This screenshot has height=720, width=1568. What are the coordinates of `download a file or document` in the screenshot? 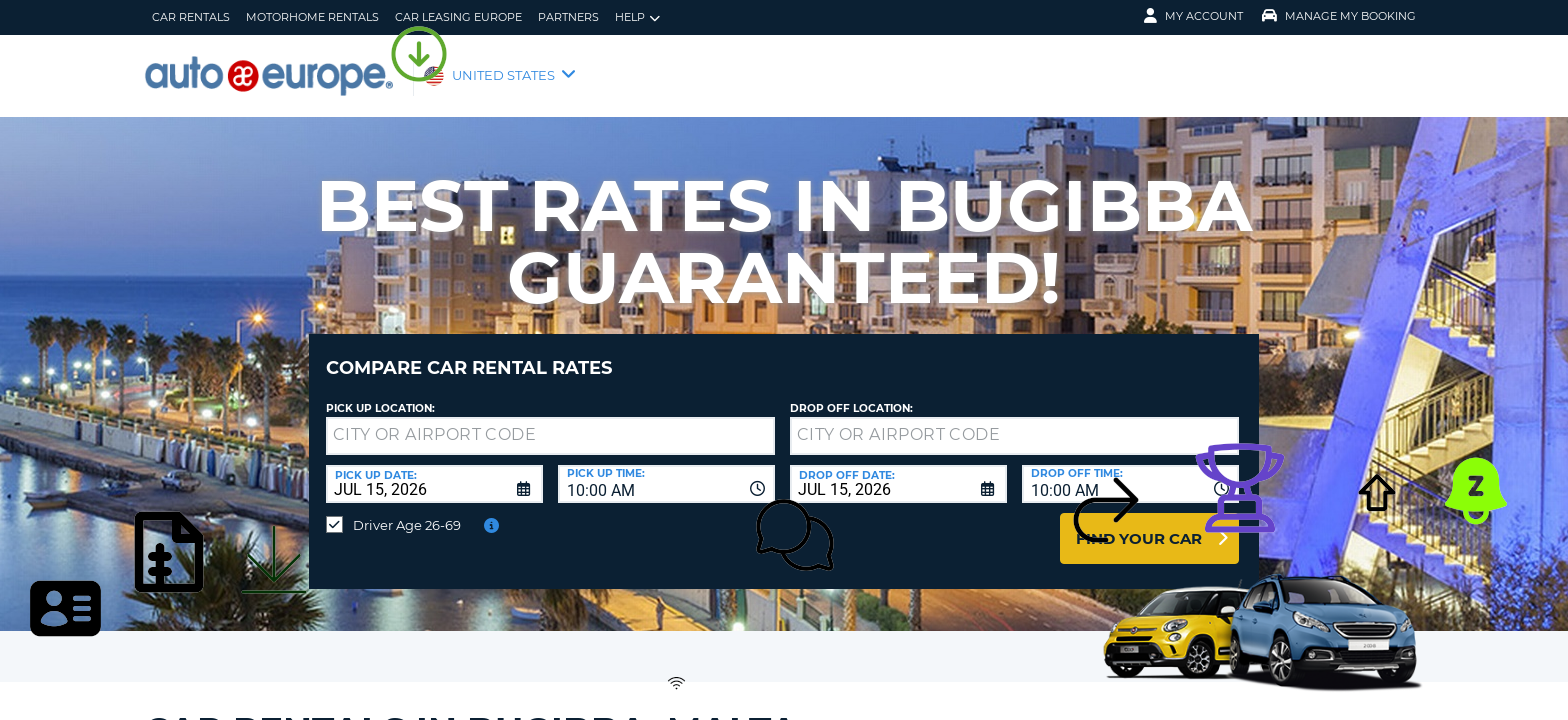 It's located at (274, 561).